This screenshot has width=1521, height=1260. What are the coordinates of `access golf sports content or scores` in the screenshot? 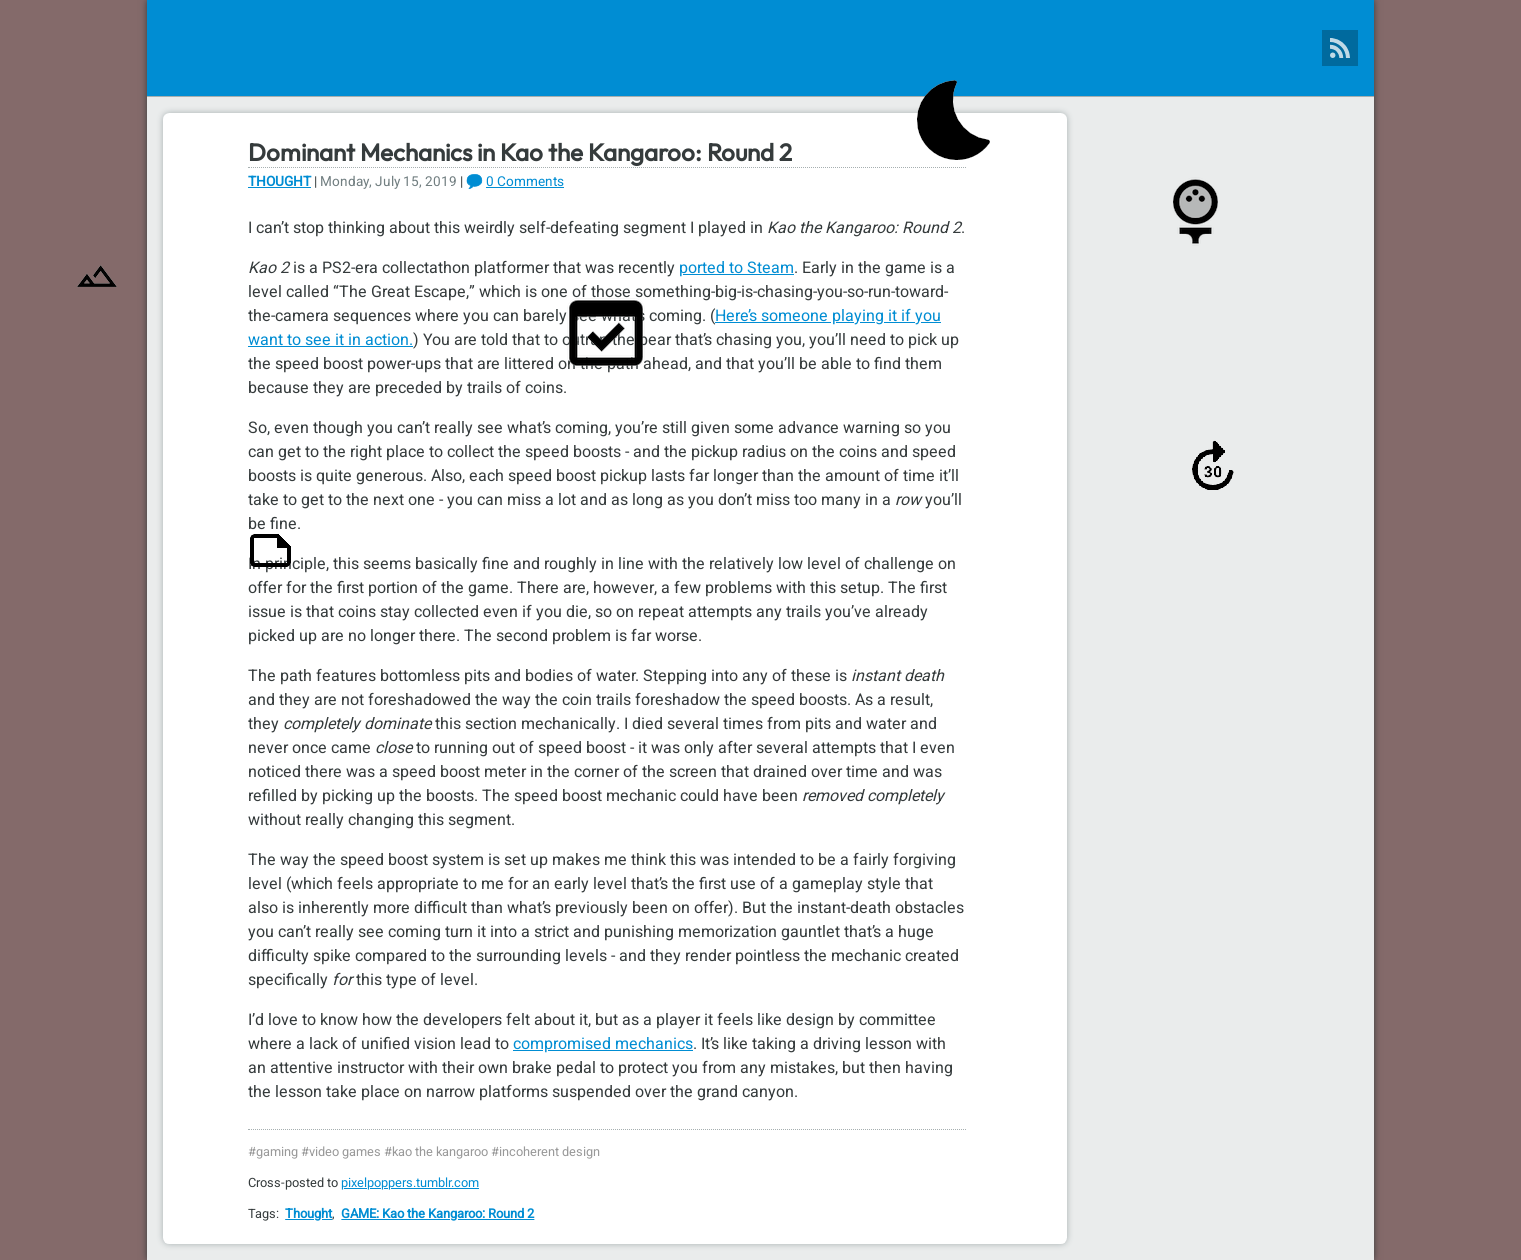 It's located at (1195, 211).